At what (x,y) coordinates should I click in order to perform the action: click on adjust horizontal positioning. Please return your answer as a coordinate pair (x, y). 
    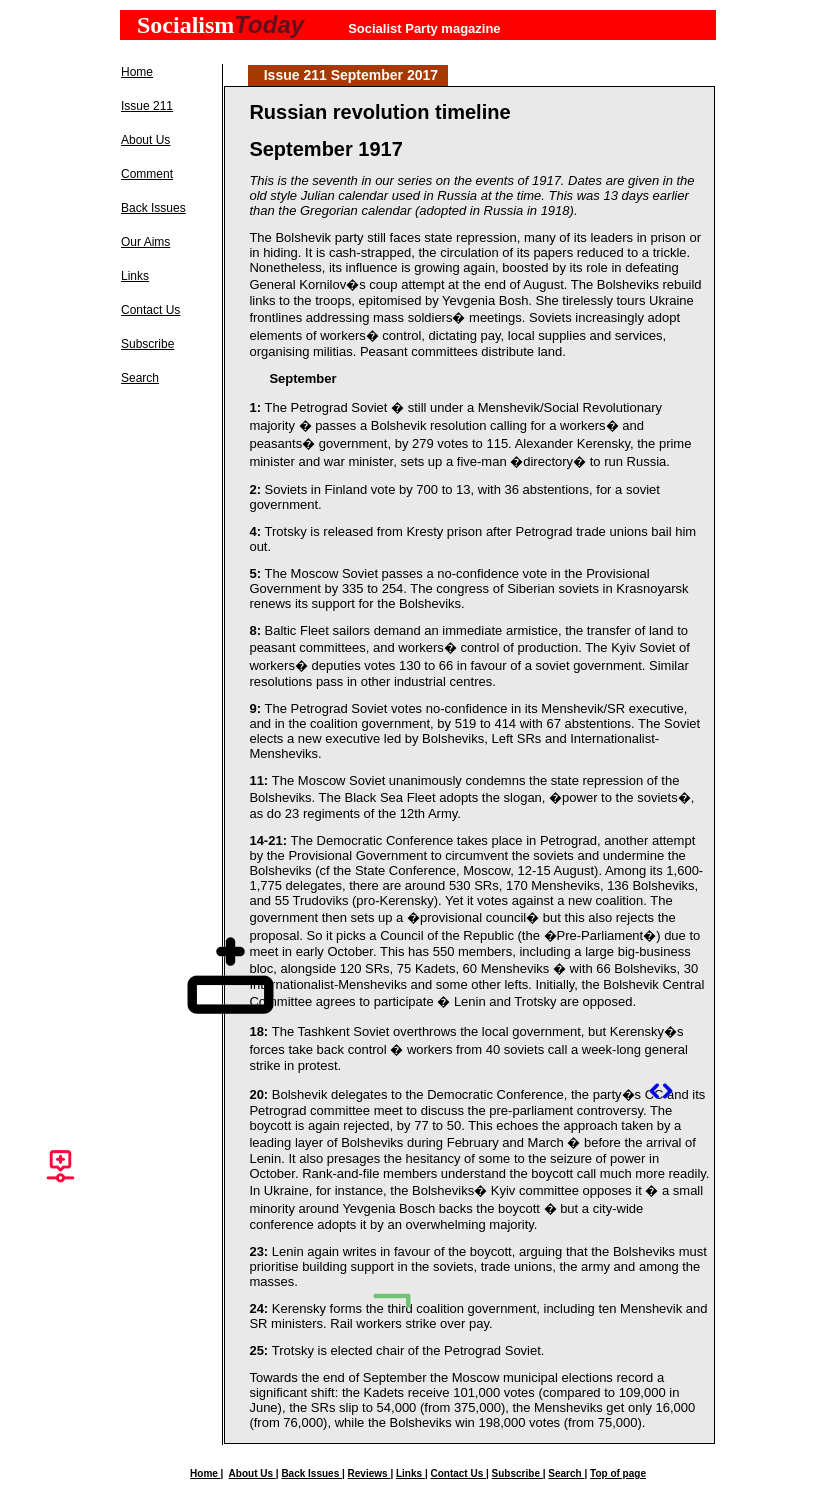
    Looking at the image, I should click on (661, 1091).